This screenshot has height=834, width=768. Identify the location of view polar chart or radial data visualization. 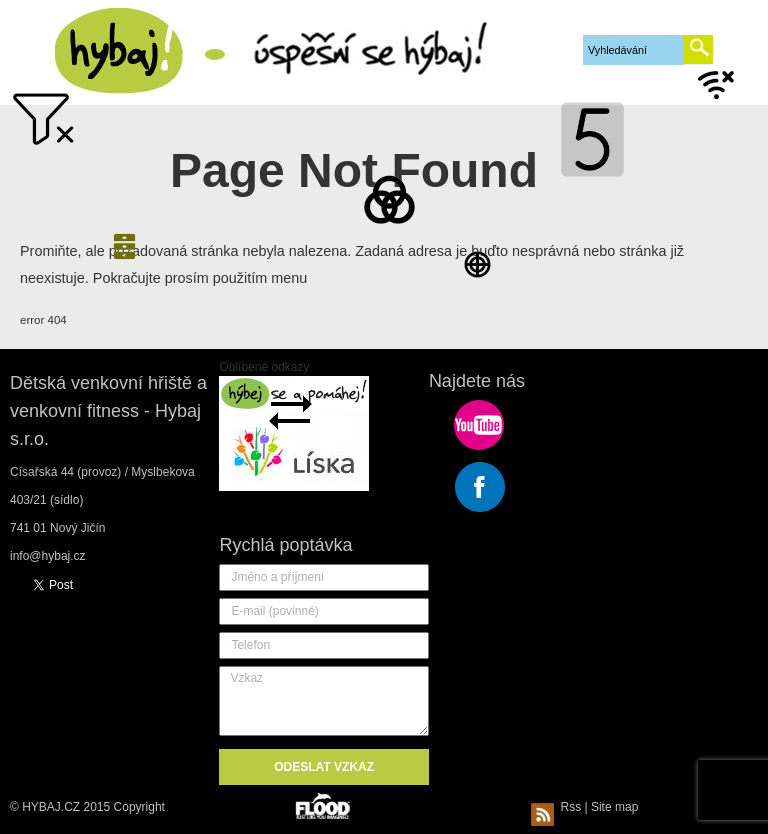
(477, 264).